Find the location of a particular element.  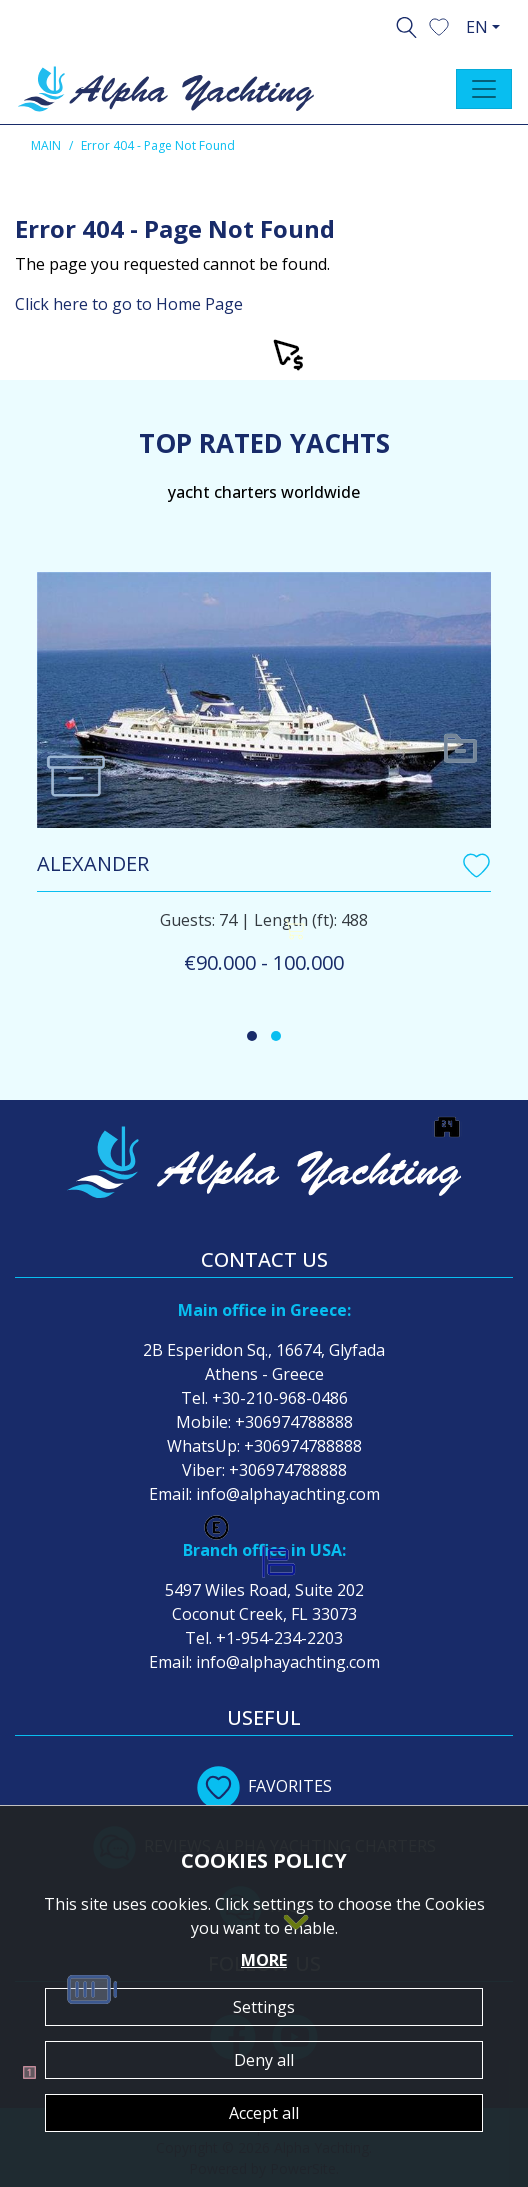

archive an item or conversation is located at coordinates (76, 776).